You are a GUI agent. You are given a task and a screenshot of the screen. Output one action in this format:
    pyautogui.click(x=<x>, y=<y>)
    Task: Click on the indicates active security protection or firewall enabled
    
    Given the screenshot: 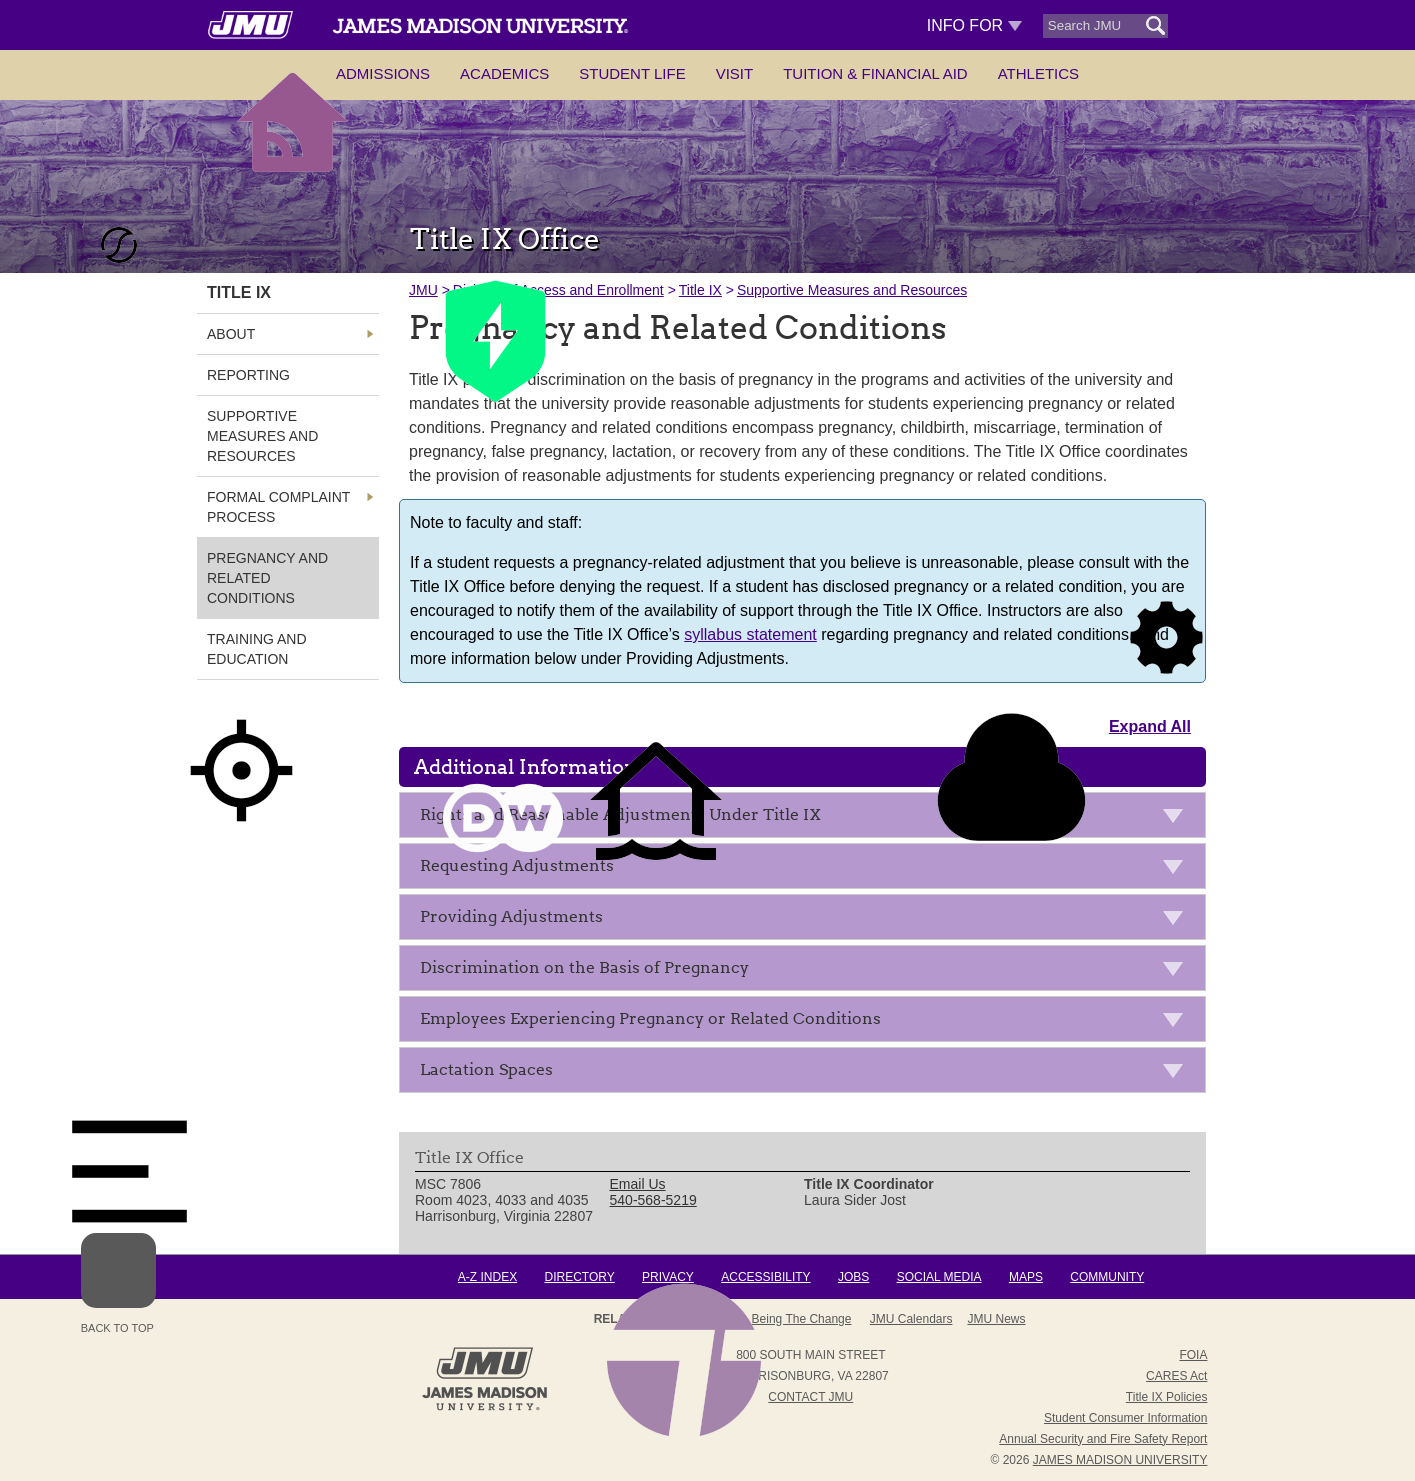 What is the action you would take?
    pyautogui.click(x=495, y=341)
    